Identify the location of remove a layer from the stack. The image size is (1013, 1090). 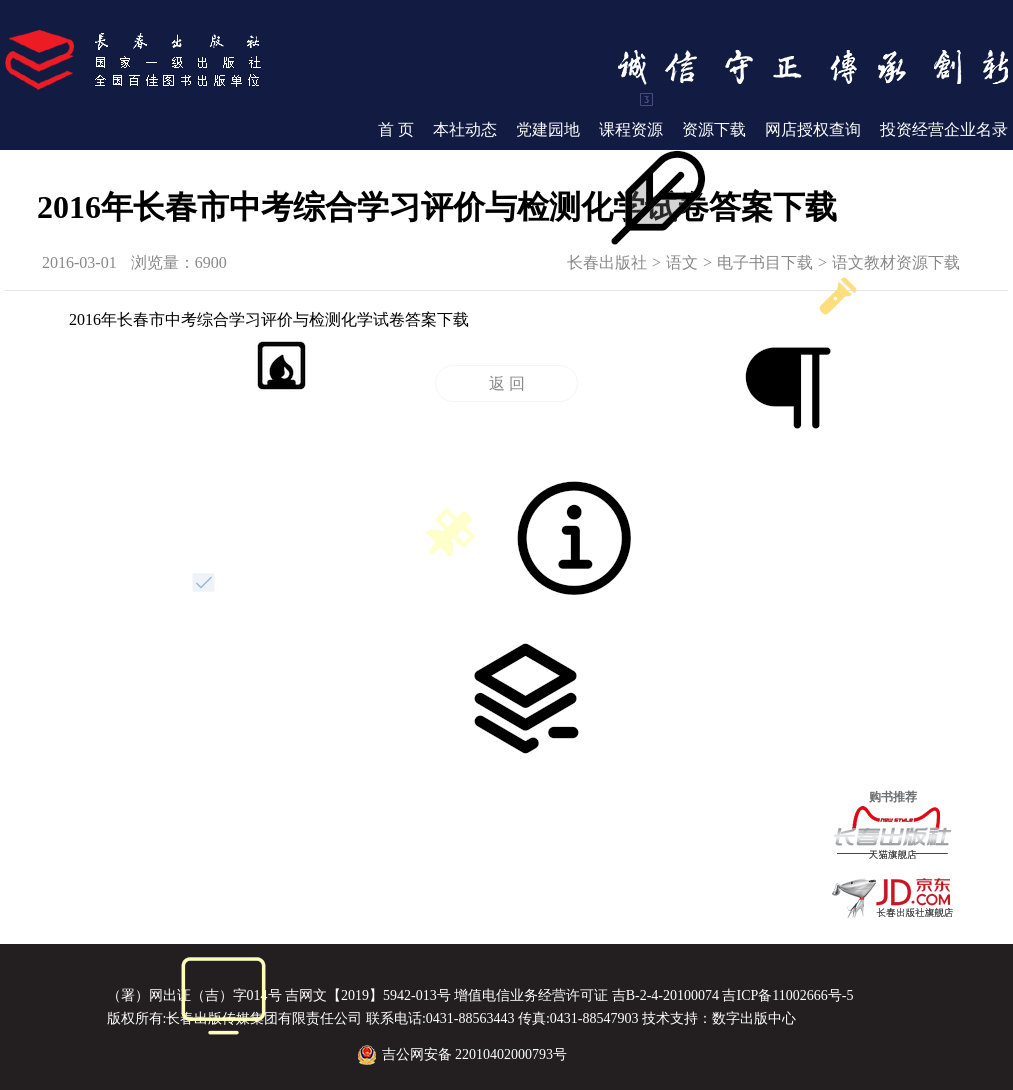
(525, 698).